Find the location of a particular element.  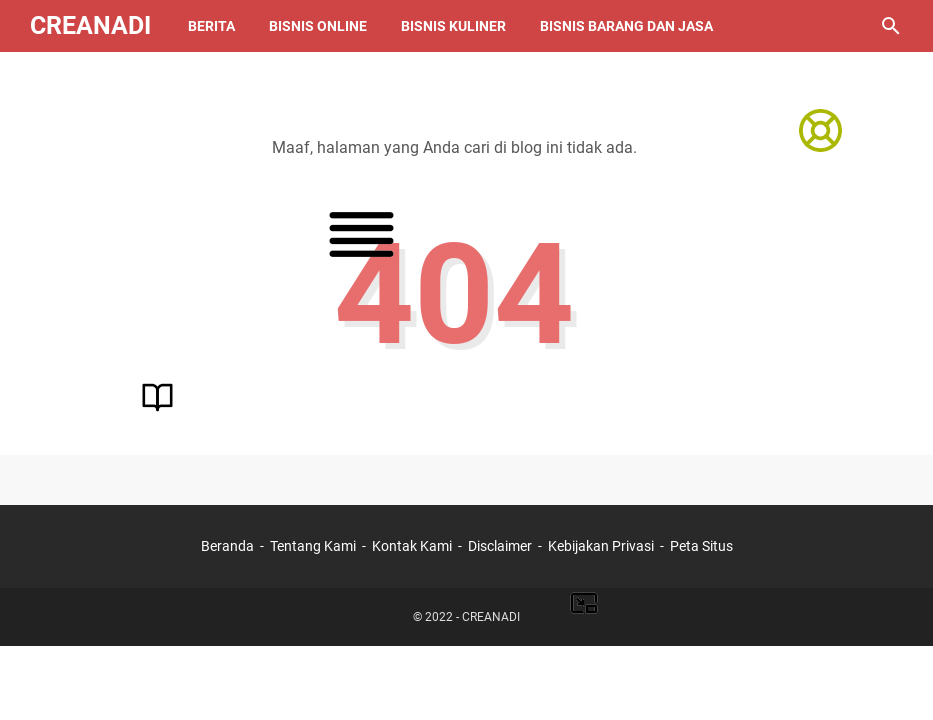

access help or support is located at coordinates (820, 130).